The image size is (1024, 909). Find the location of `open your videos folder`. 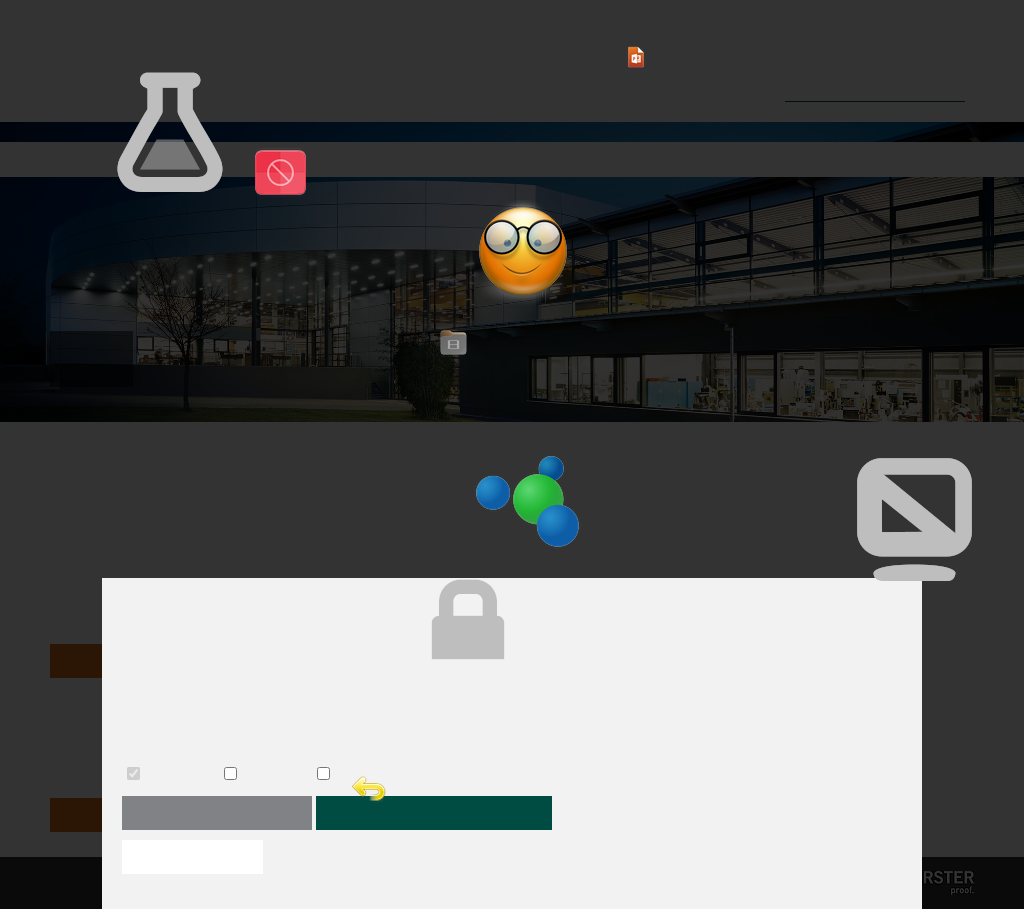

open your videos folder is located at coordinates (453, 342).